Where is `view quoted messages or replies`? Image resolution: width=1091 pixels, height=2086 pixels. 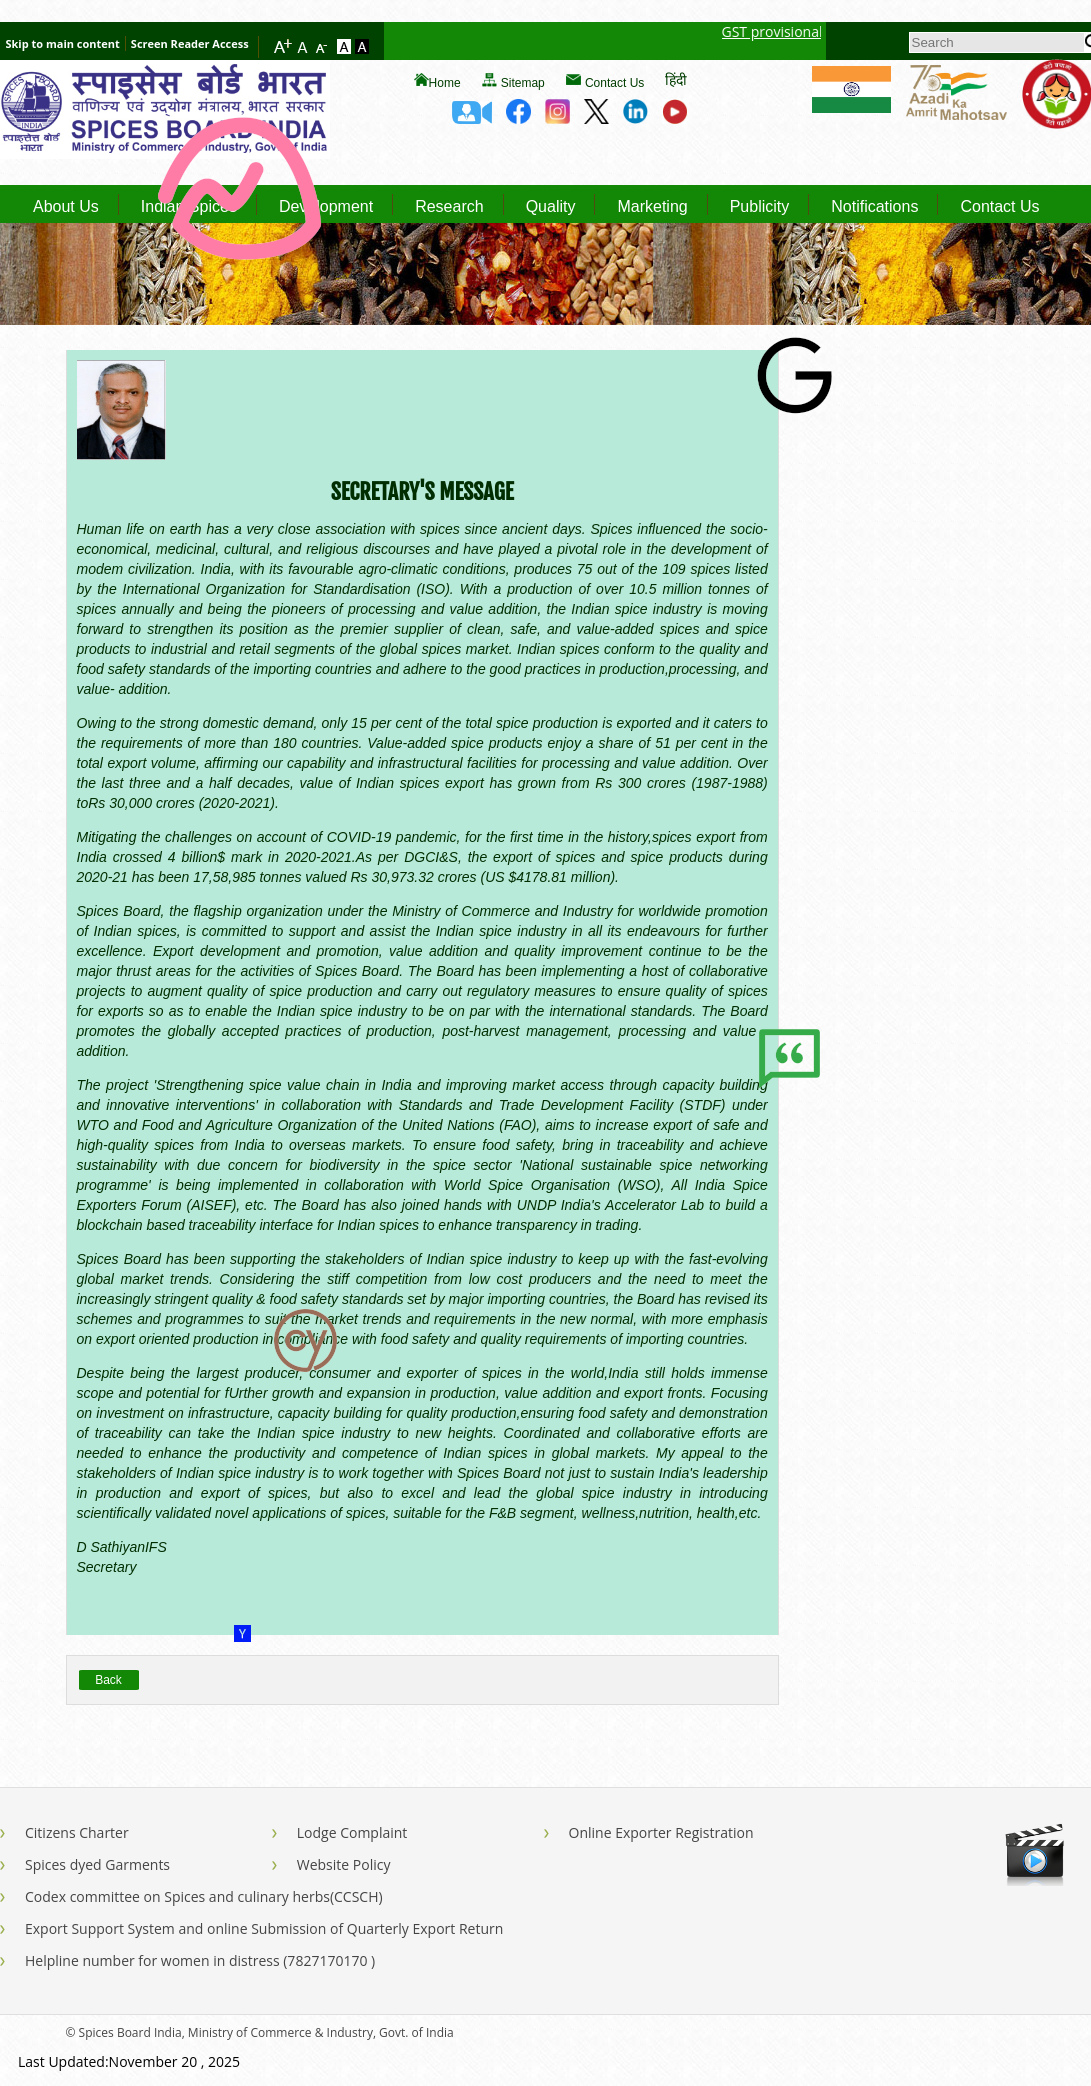
view quoted messages or replies is located at coordinates (789, 1056).